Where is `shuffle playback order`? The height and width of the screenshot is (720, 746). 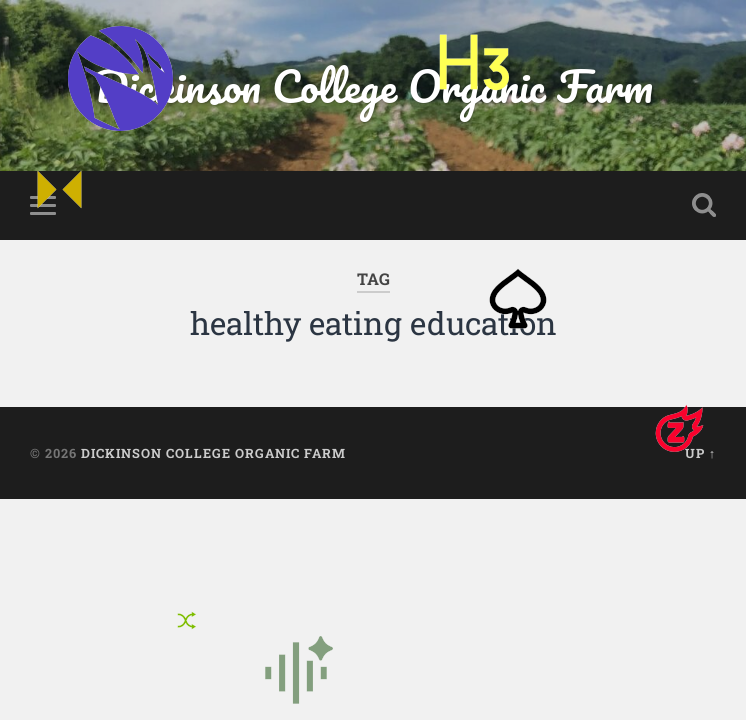
shuffle playback order is located at coordinates (186, 620).